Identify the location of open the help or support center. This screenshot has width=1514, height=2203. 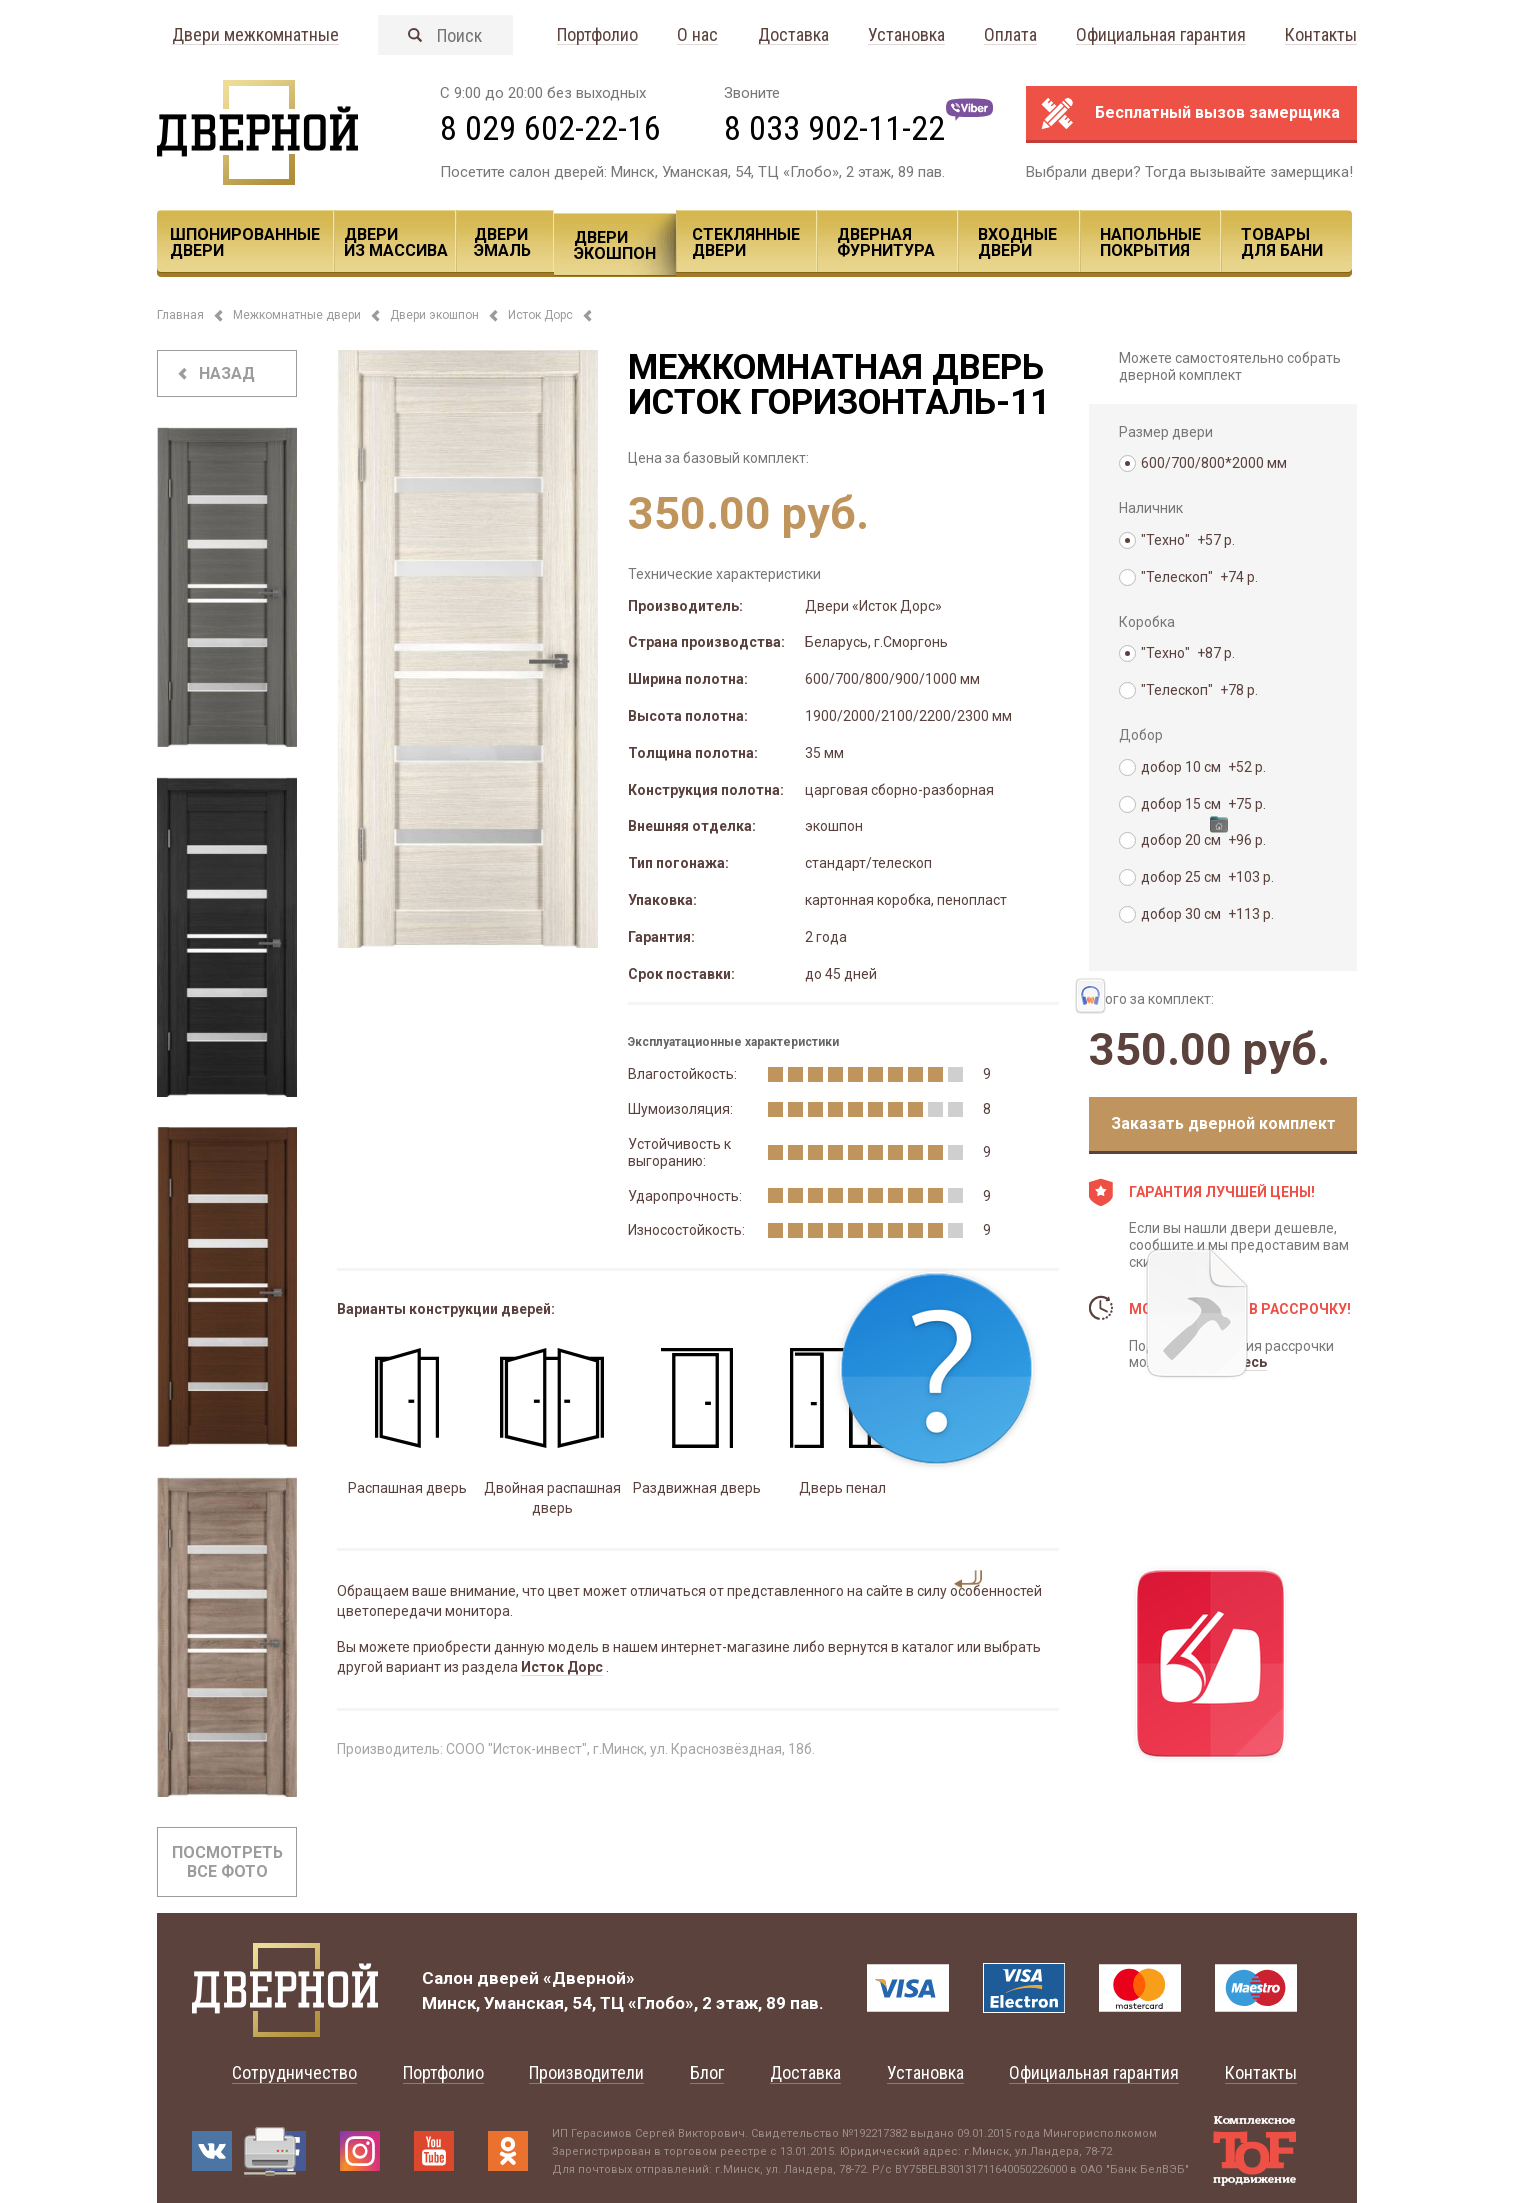
(936, 1368).